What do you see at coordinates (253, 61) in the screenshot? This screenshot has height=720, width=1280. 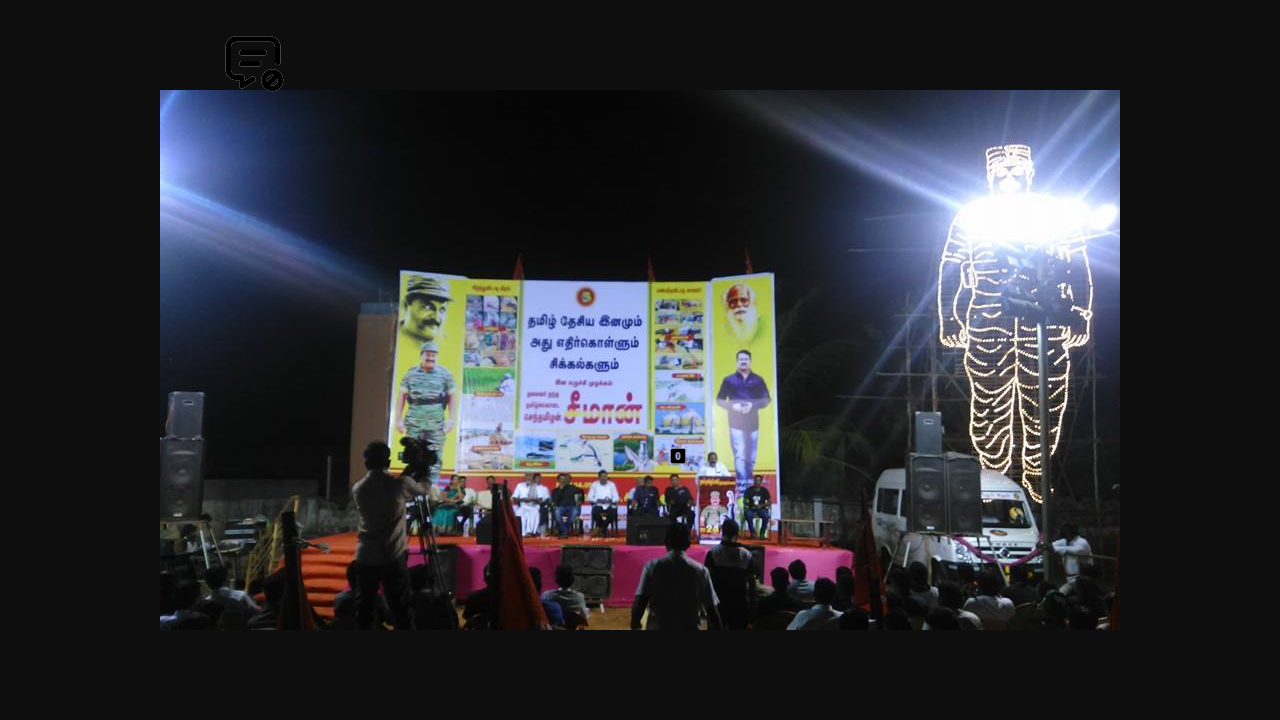 I see `cancel or delete a message` at bounding box center [253, 61].